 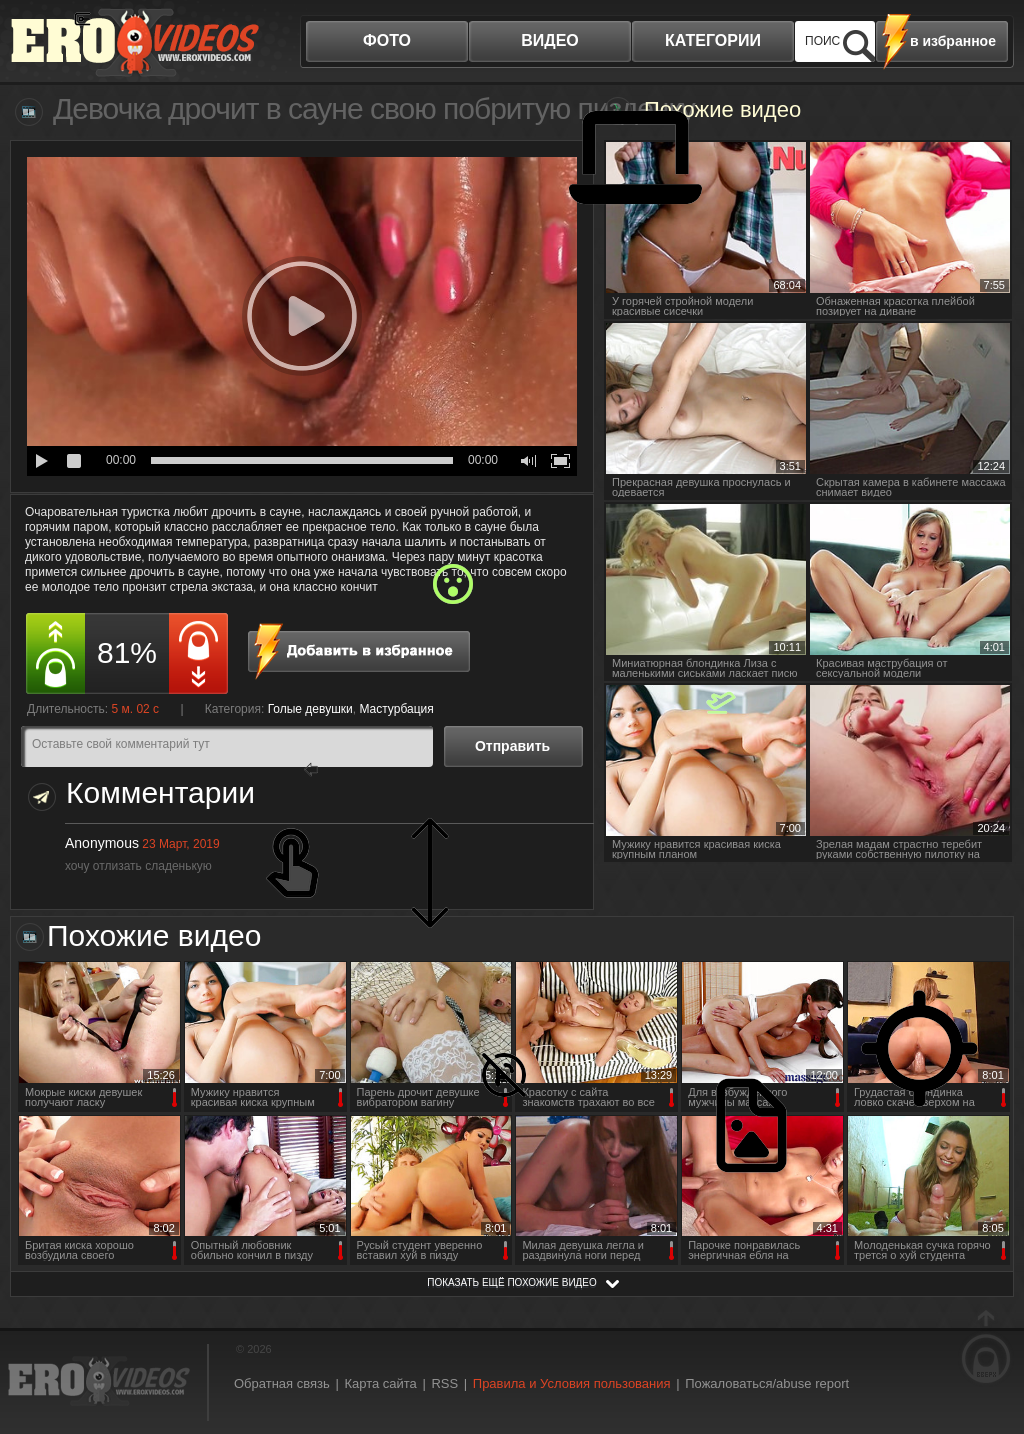 I want to click on adjust height or vertical size, so click(x=430, y=873).